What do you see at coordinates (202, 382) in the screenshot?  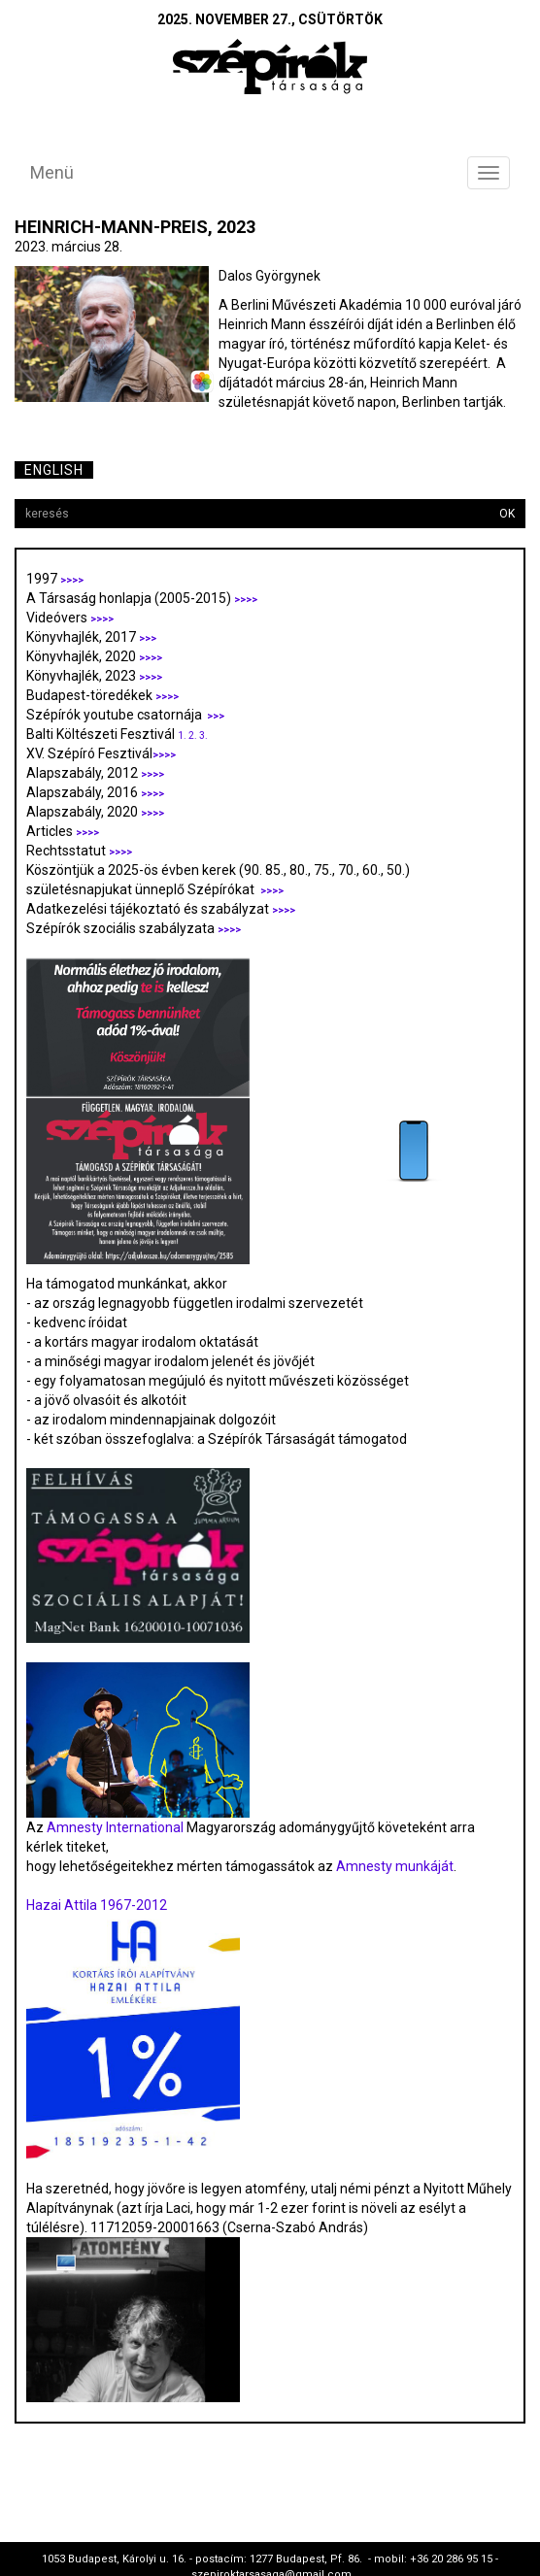 I see `open the photos app` at bounding box center [202, 382].